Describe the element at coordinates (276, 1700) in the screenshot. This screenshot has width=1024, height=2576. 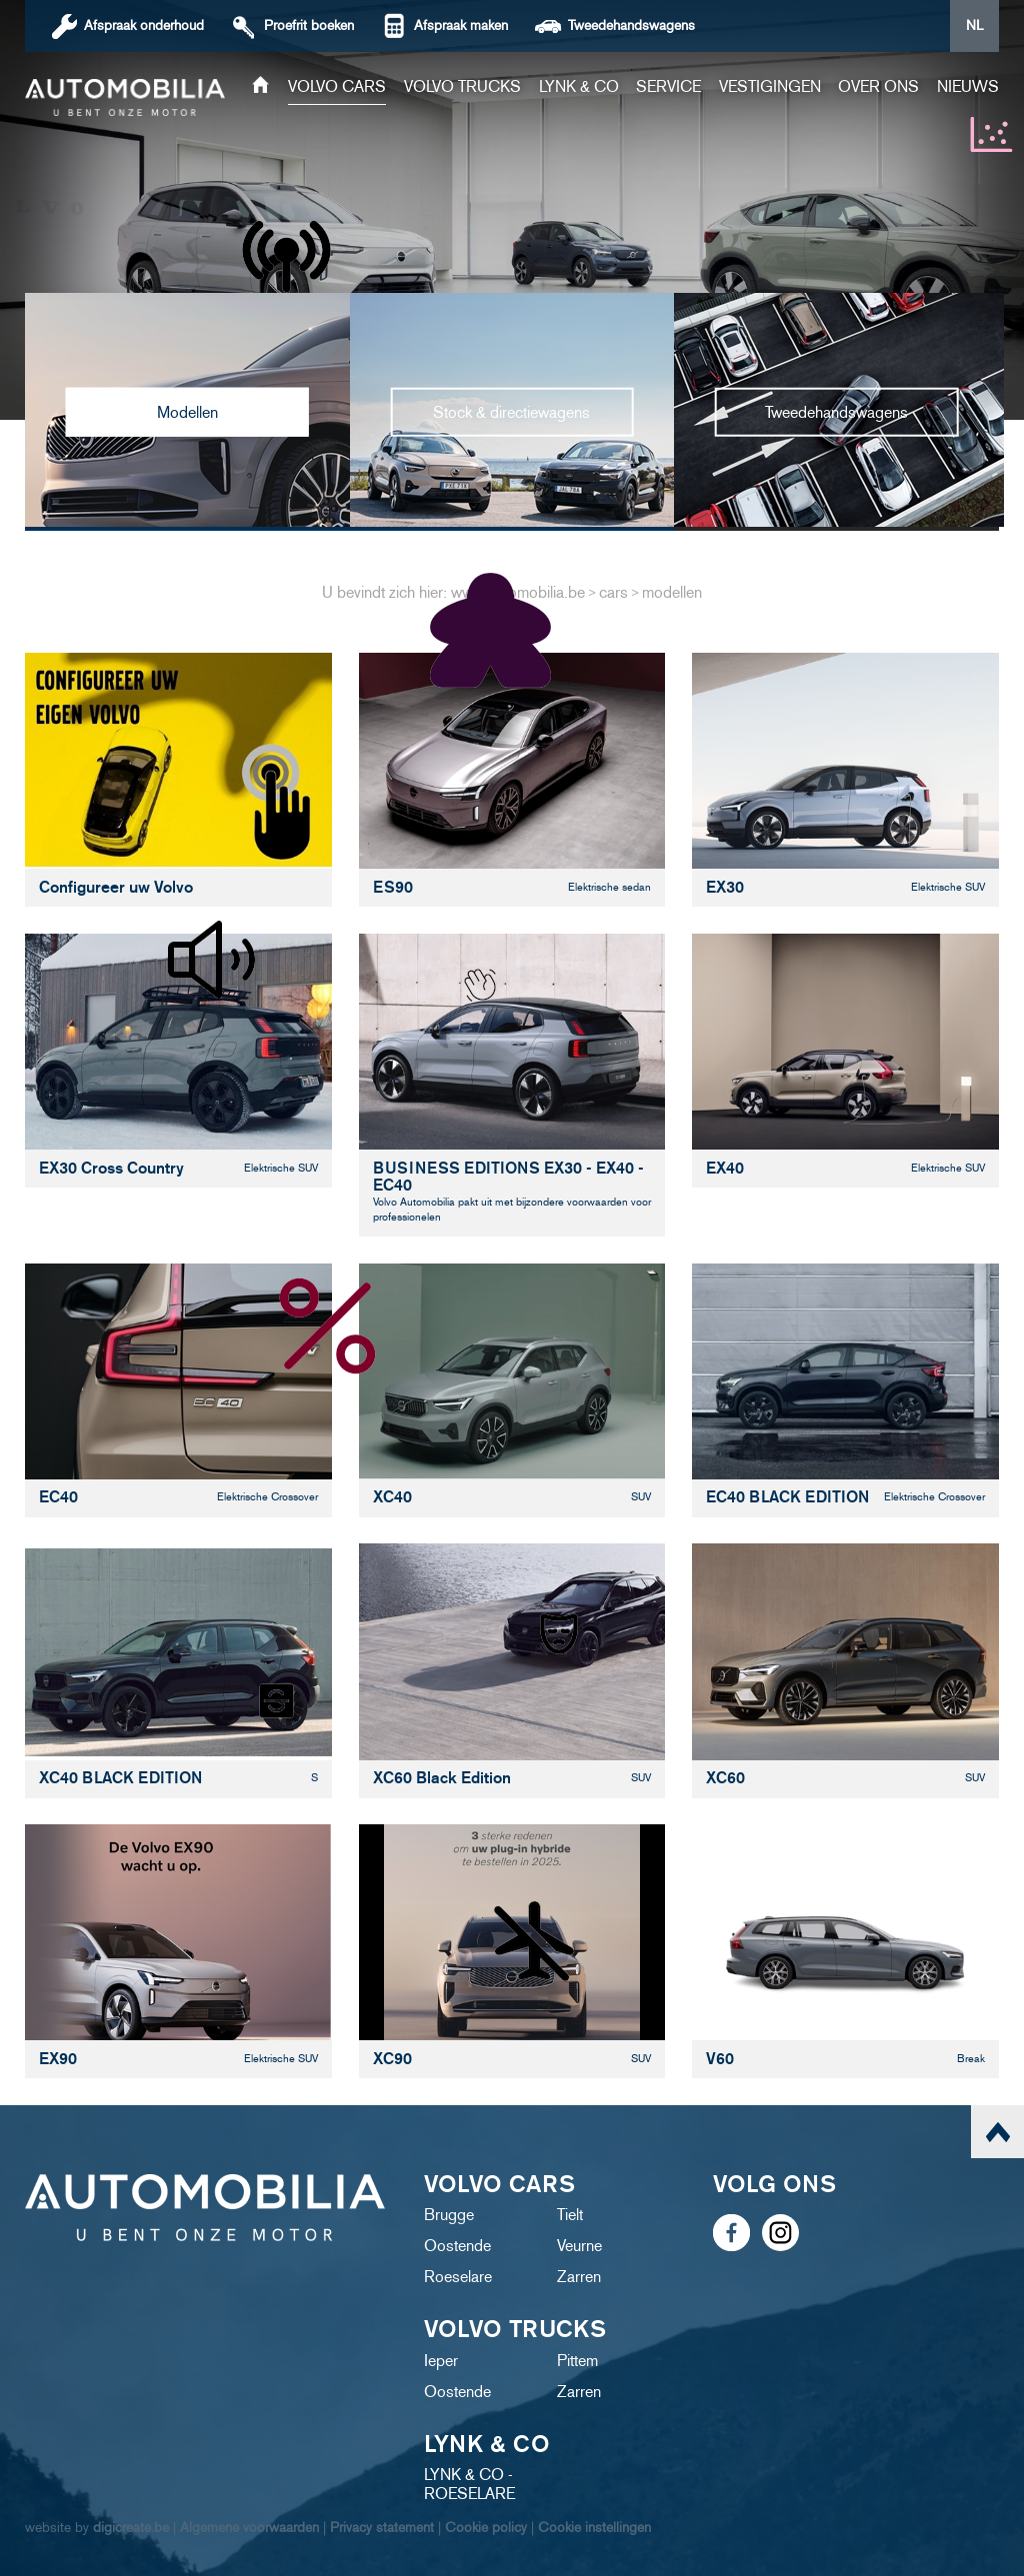
I see `apply strikethrough formatting to selected text` at that location.